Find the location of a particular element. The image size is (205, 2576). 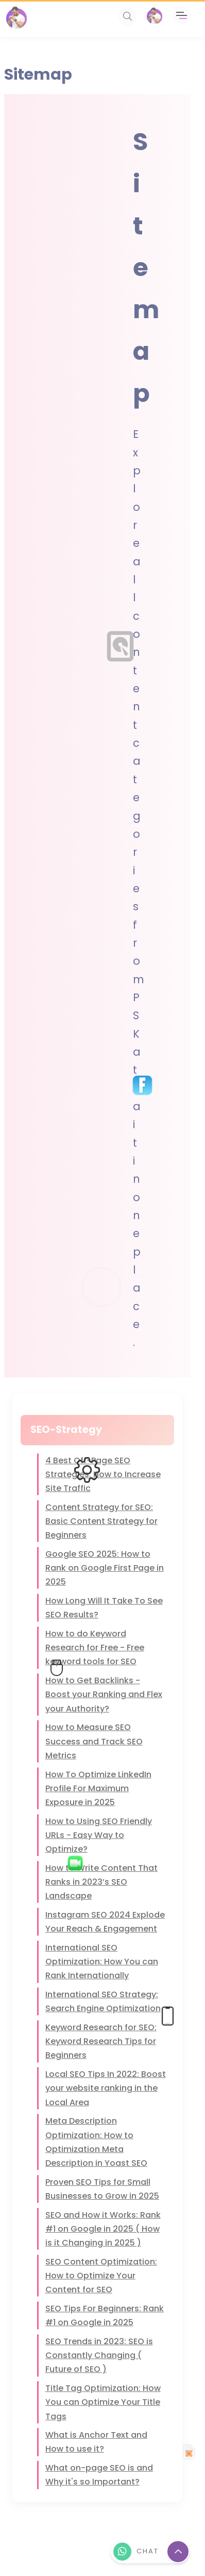

launch Fortnite game is located at coordinates (142, 1085).